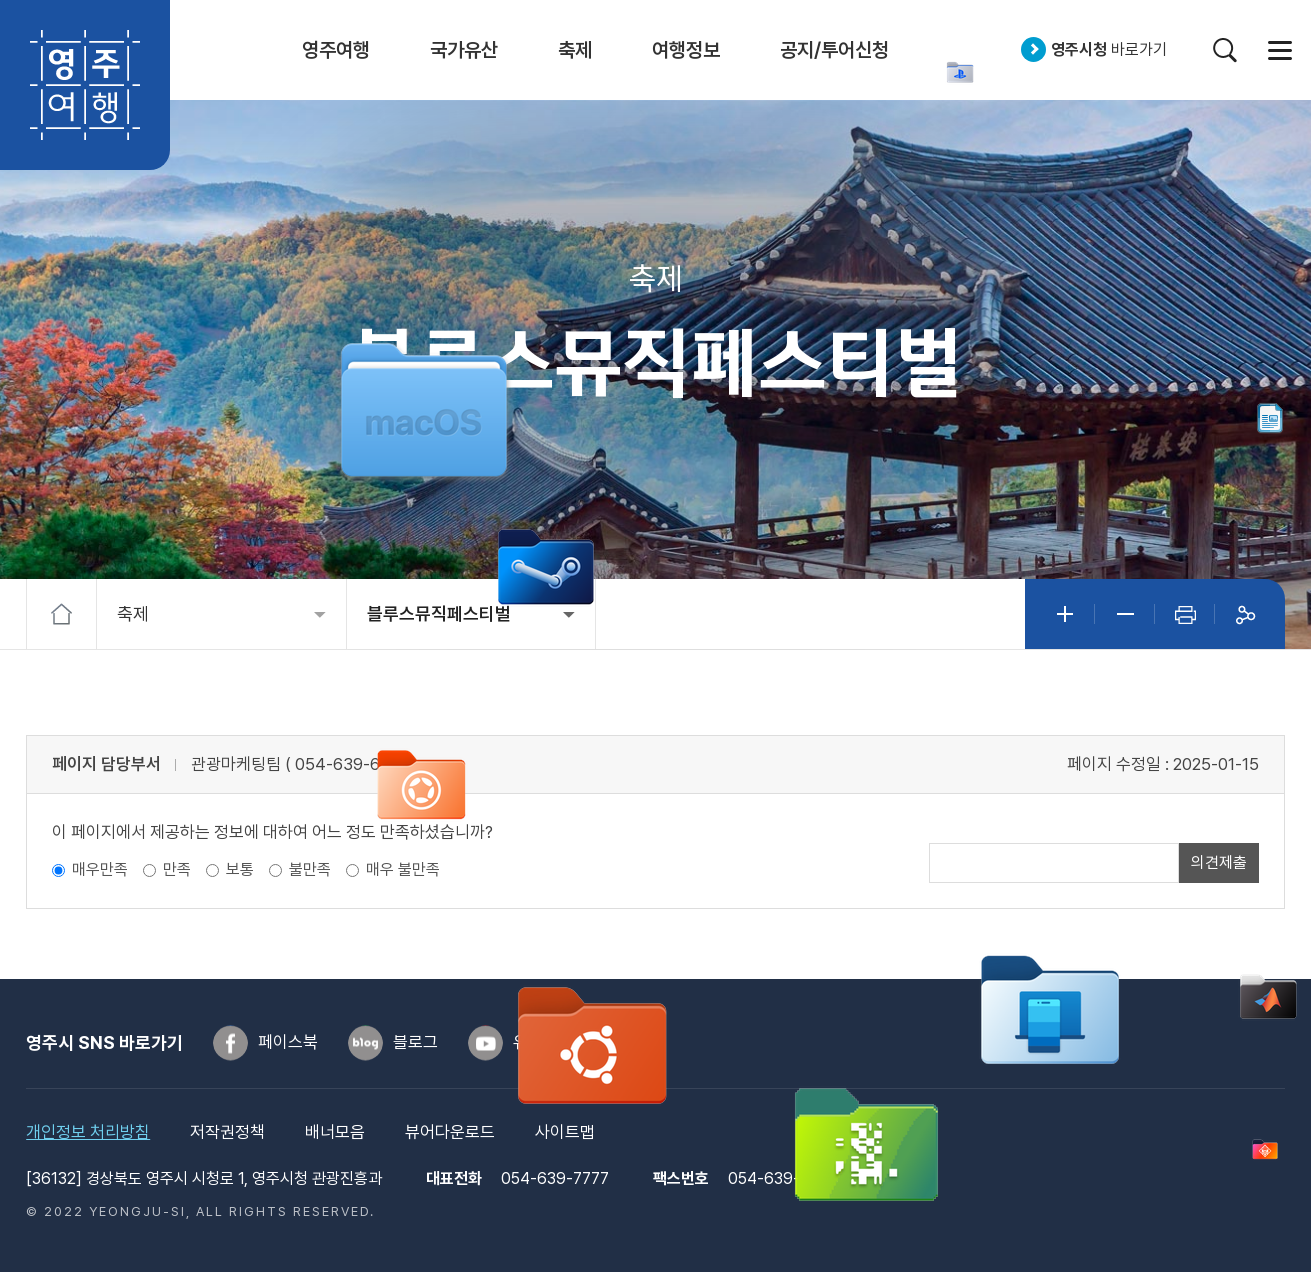 The image size is (1311, 1272). Describe the element at coordinates (960, 73) in the screenshot. I see `open folder containing PlayStation games or content` at that location.